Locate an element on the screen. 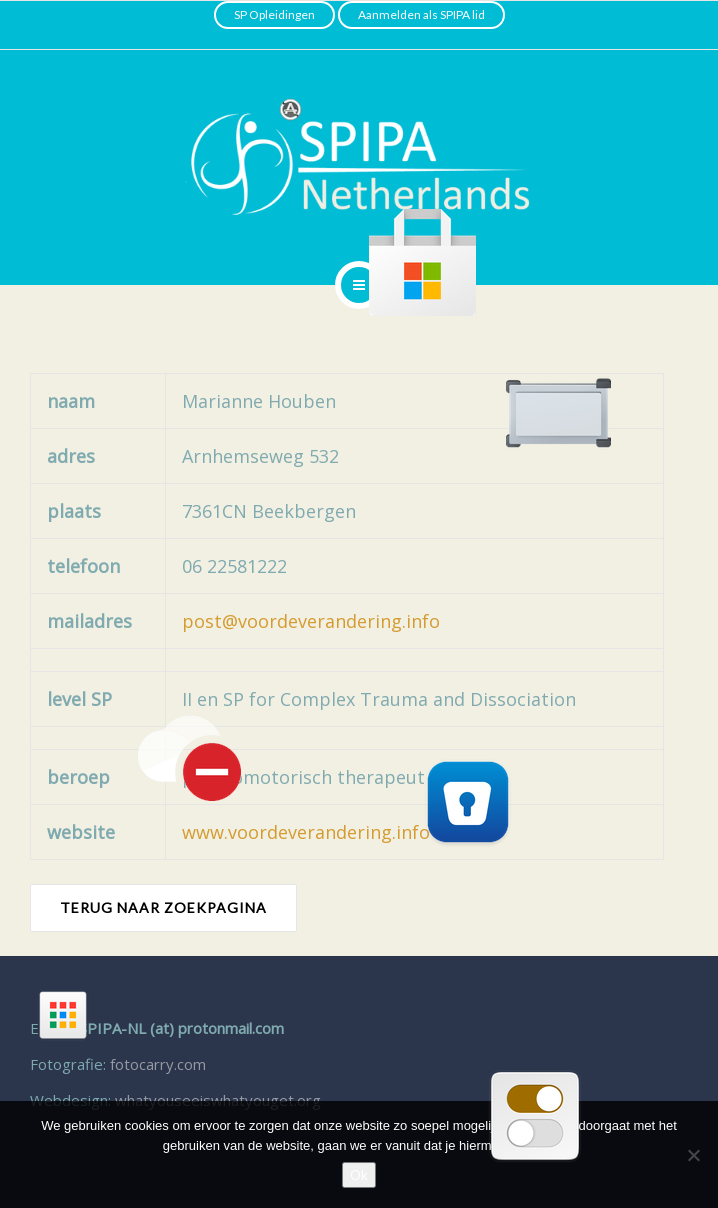 The image size is (718, 1208). open enpass password manager is located at coordinates (468, 802).